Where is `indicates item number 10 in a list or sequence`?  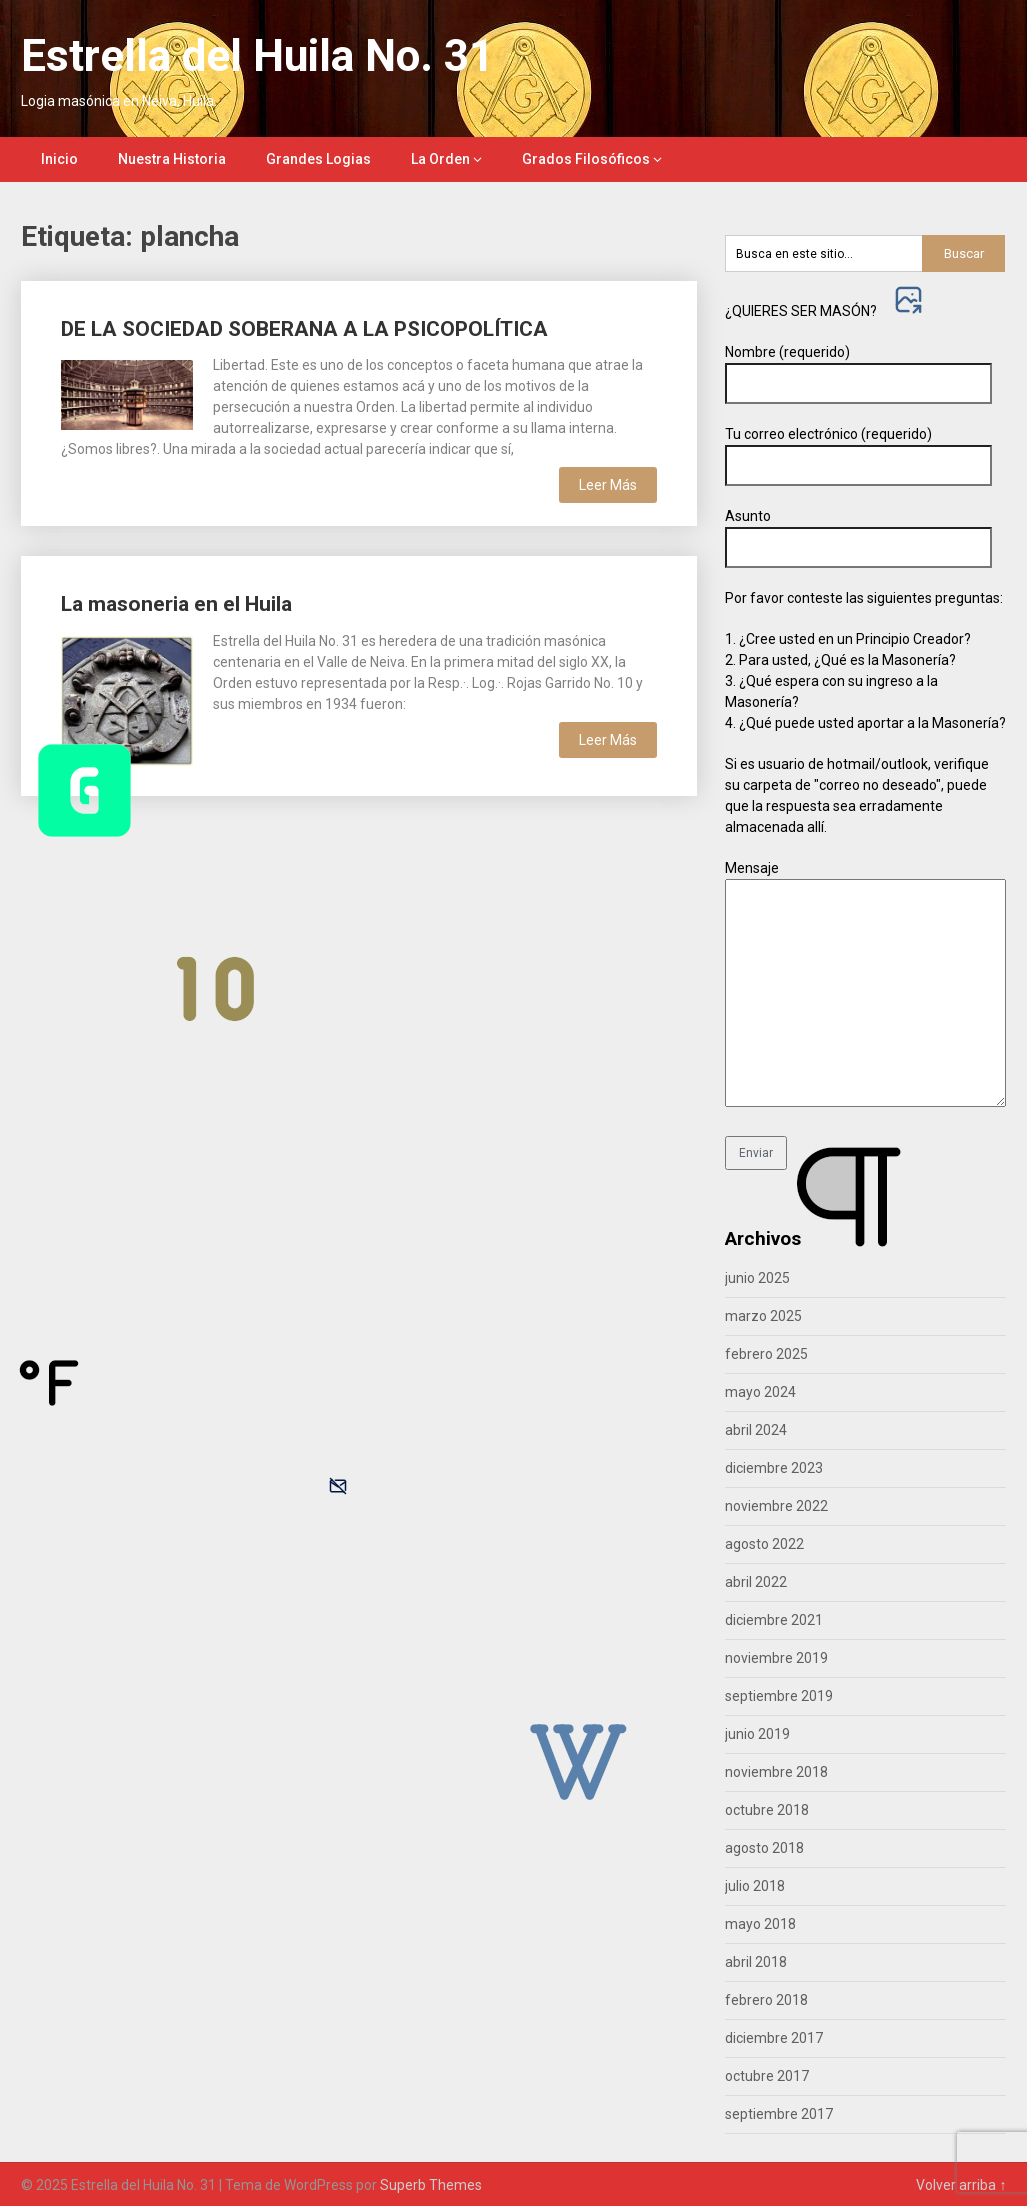 indicates item number 10 in a list or sequence is located at coordinates (209, 989).